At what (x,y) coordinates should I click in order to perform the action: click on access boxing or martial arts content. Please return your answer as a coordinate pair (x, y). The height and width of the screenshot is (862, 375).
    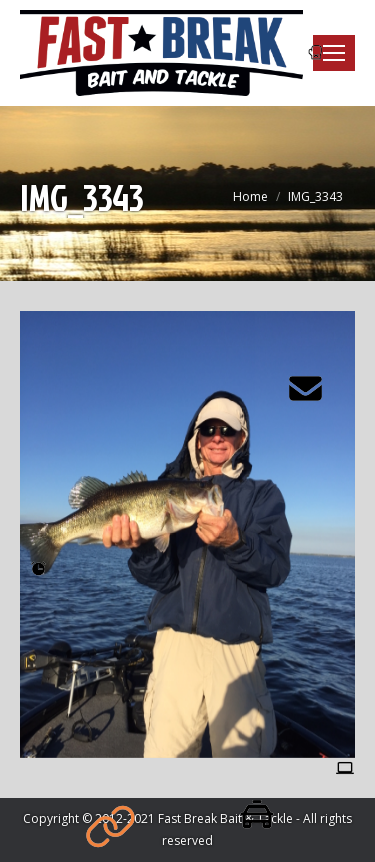
    Looking at the image, I should click on (315, 52).